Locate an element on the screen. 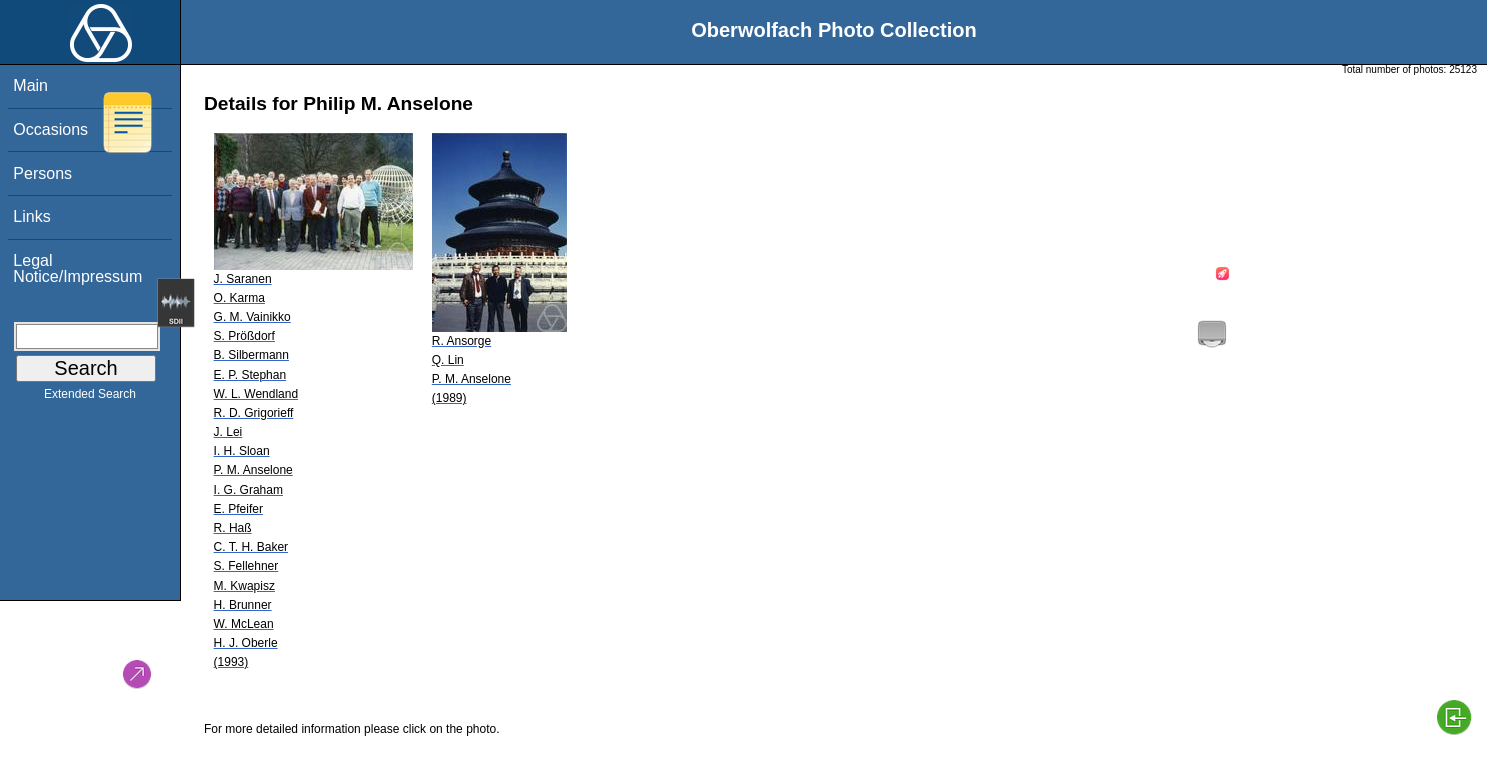 The width and height of the screenshot is (1487, 759). log out of your current session is located at coordinates (1454, 717).